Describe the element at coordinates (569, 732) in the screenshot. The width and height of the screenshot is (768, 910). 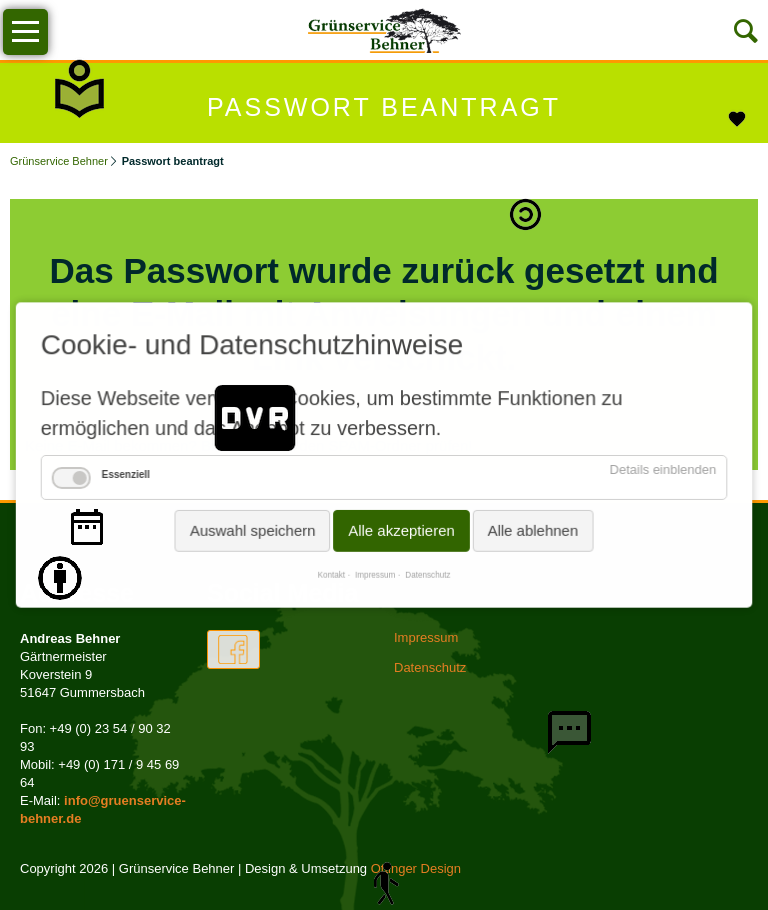
I see `open text messaging app` at that location.